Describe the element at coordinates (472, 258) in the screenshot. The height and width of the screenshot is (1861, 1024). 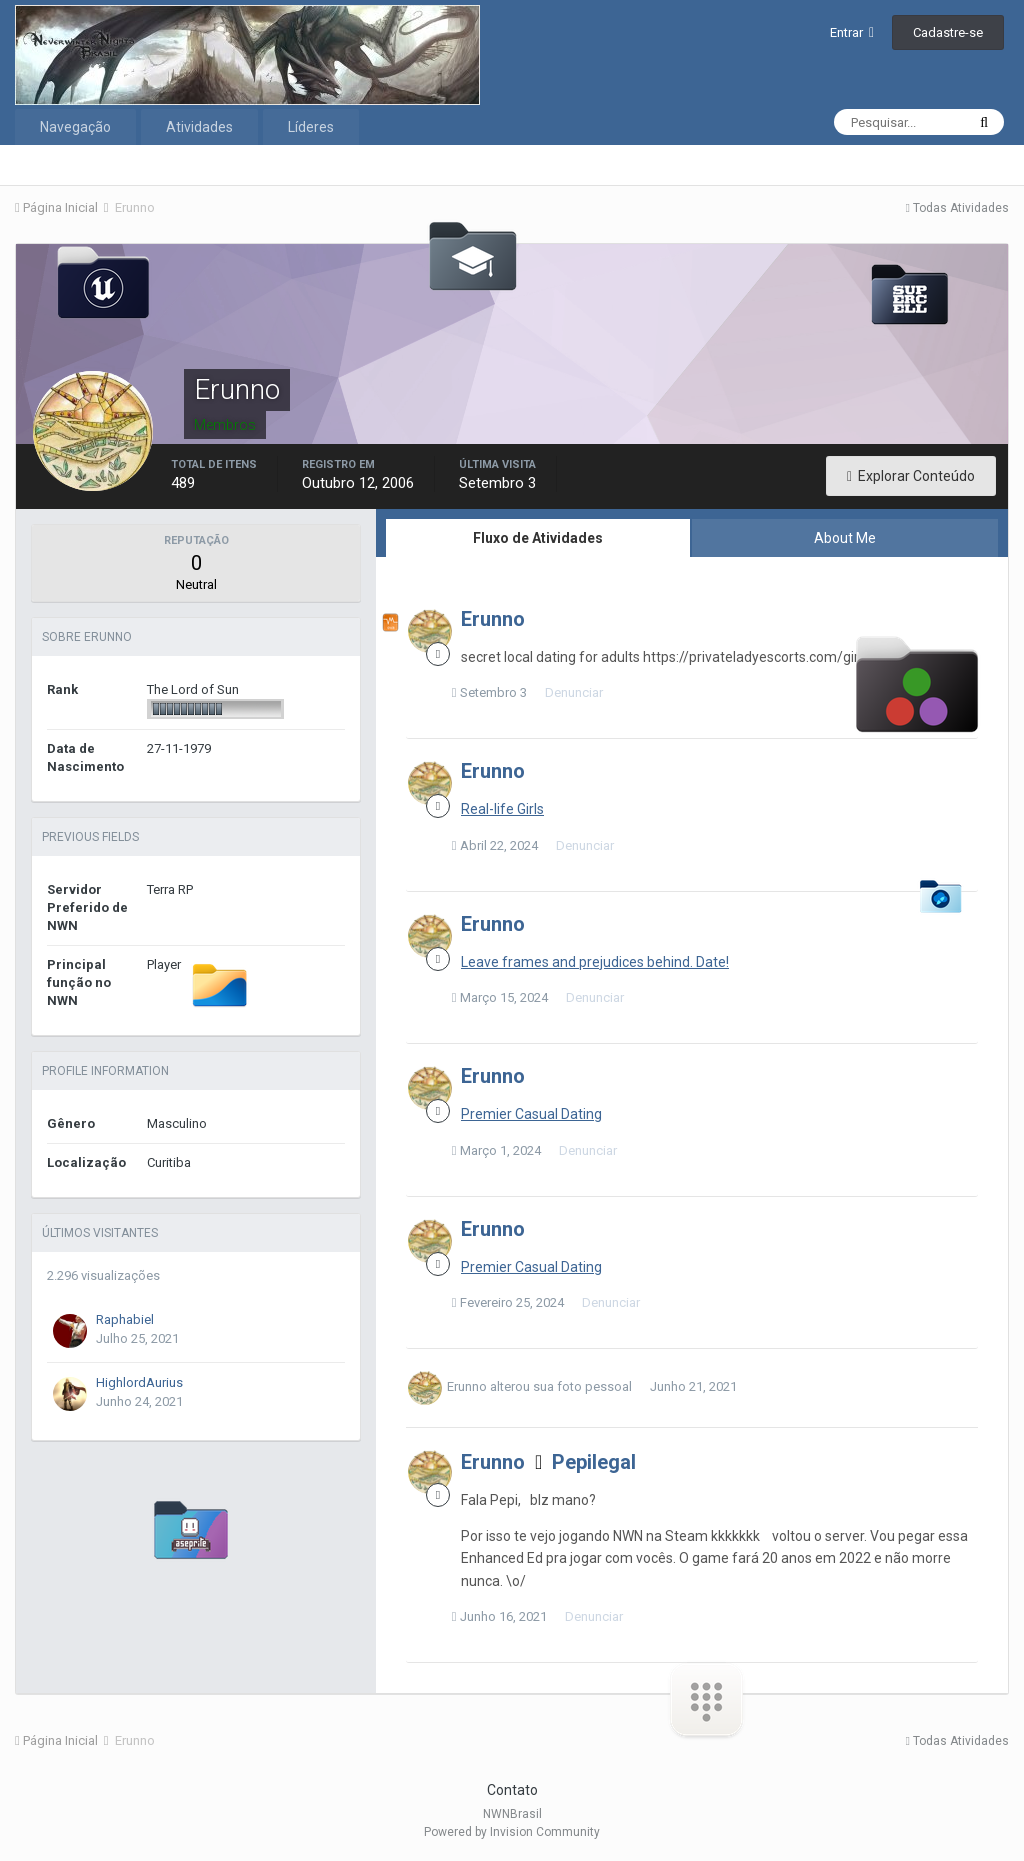
I see `open education or coursework folder` at that location.